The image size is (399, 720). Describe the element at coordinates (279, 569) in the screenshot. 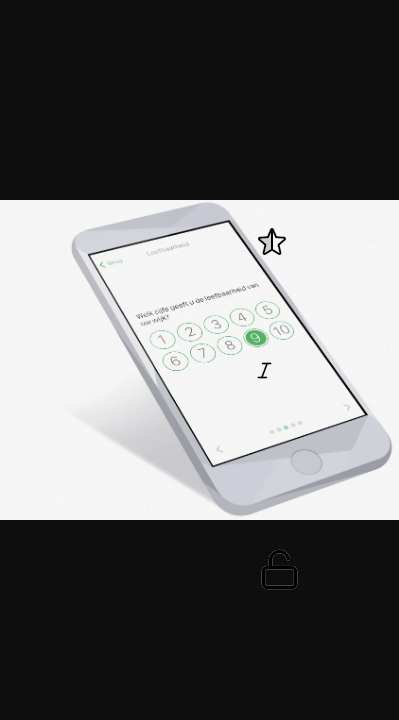

I see `unlock a secured item or feature` at that location.